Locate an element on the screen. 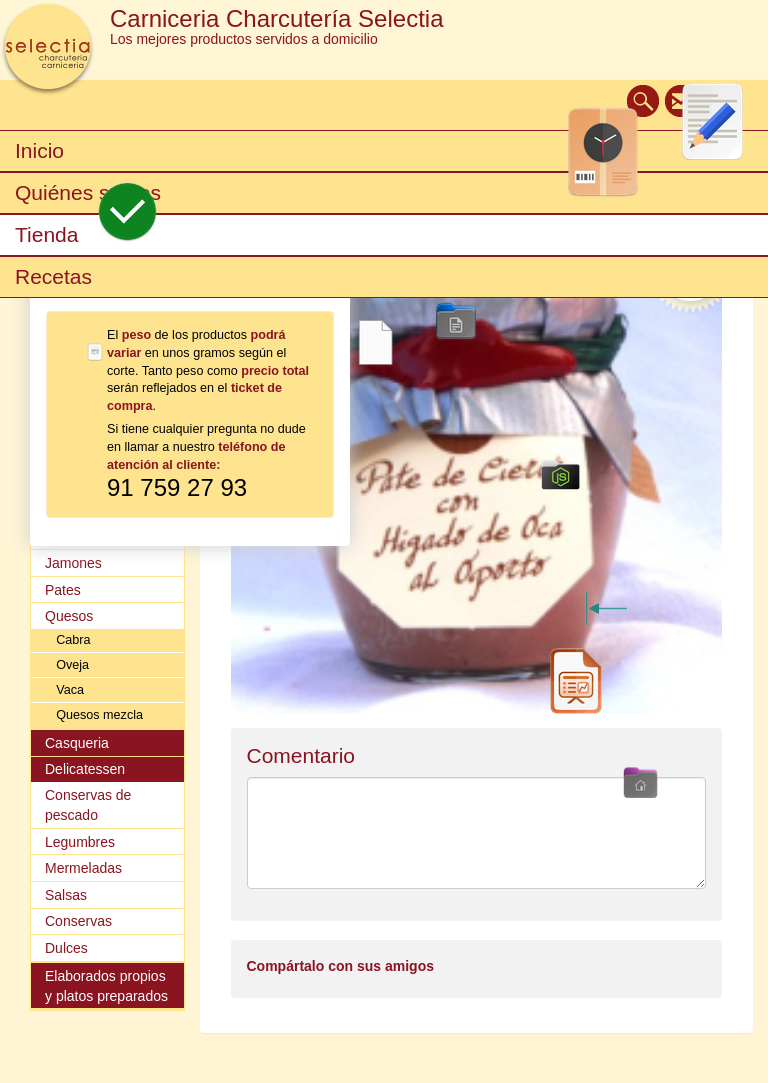 The image size is (768, 1083). package manager is processing or waiting is located at coordinates (603, 152).